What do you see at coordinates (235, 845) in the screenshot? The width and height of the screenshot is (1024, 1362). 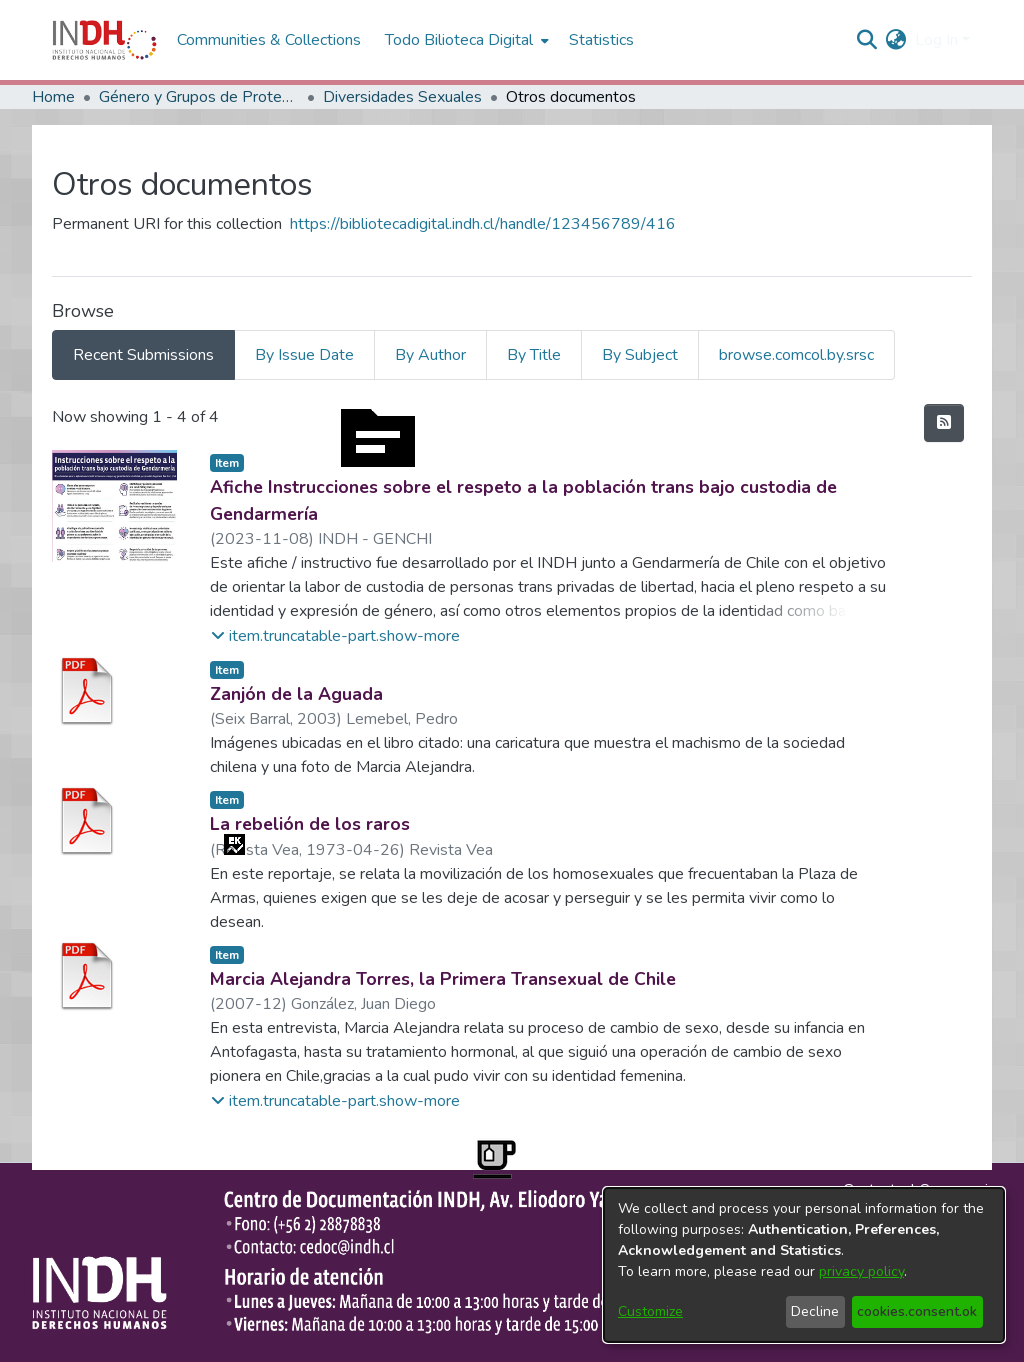 I see `view score or performance metrics` at bounding box center [235, 845].